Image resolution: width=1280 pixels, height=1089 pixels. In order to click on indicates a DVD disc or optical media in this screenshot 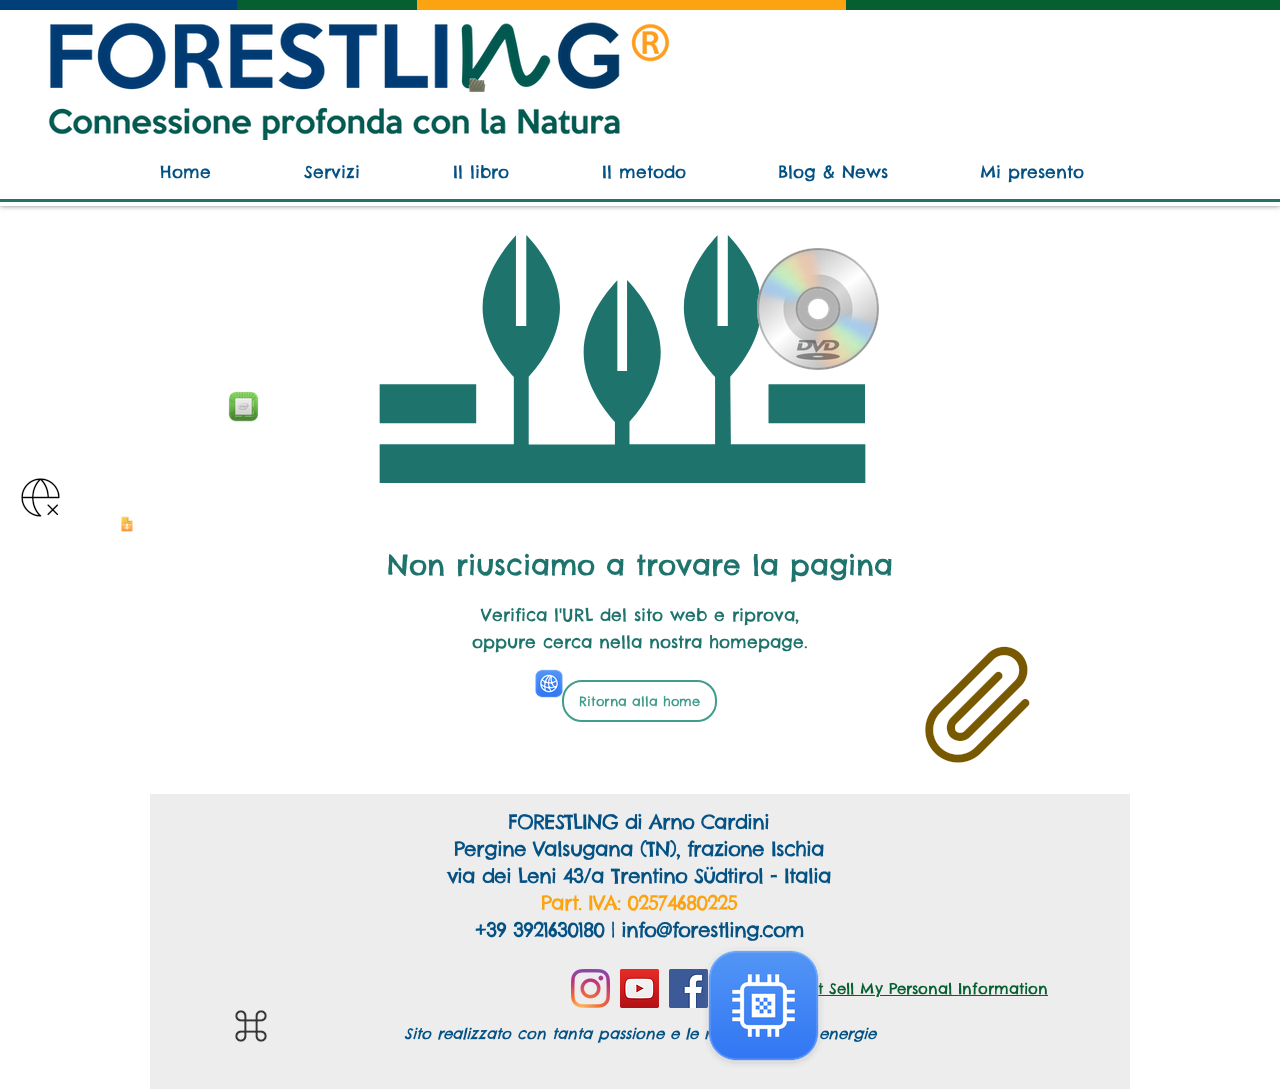, I will do `click(818, 309)`.